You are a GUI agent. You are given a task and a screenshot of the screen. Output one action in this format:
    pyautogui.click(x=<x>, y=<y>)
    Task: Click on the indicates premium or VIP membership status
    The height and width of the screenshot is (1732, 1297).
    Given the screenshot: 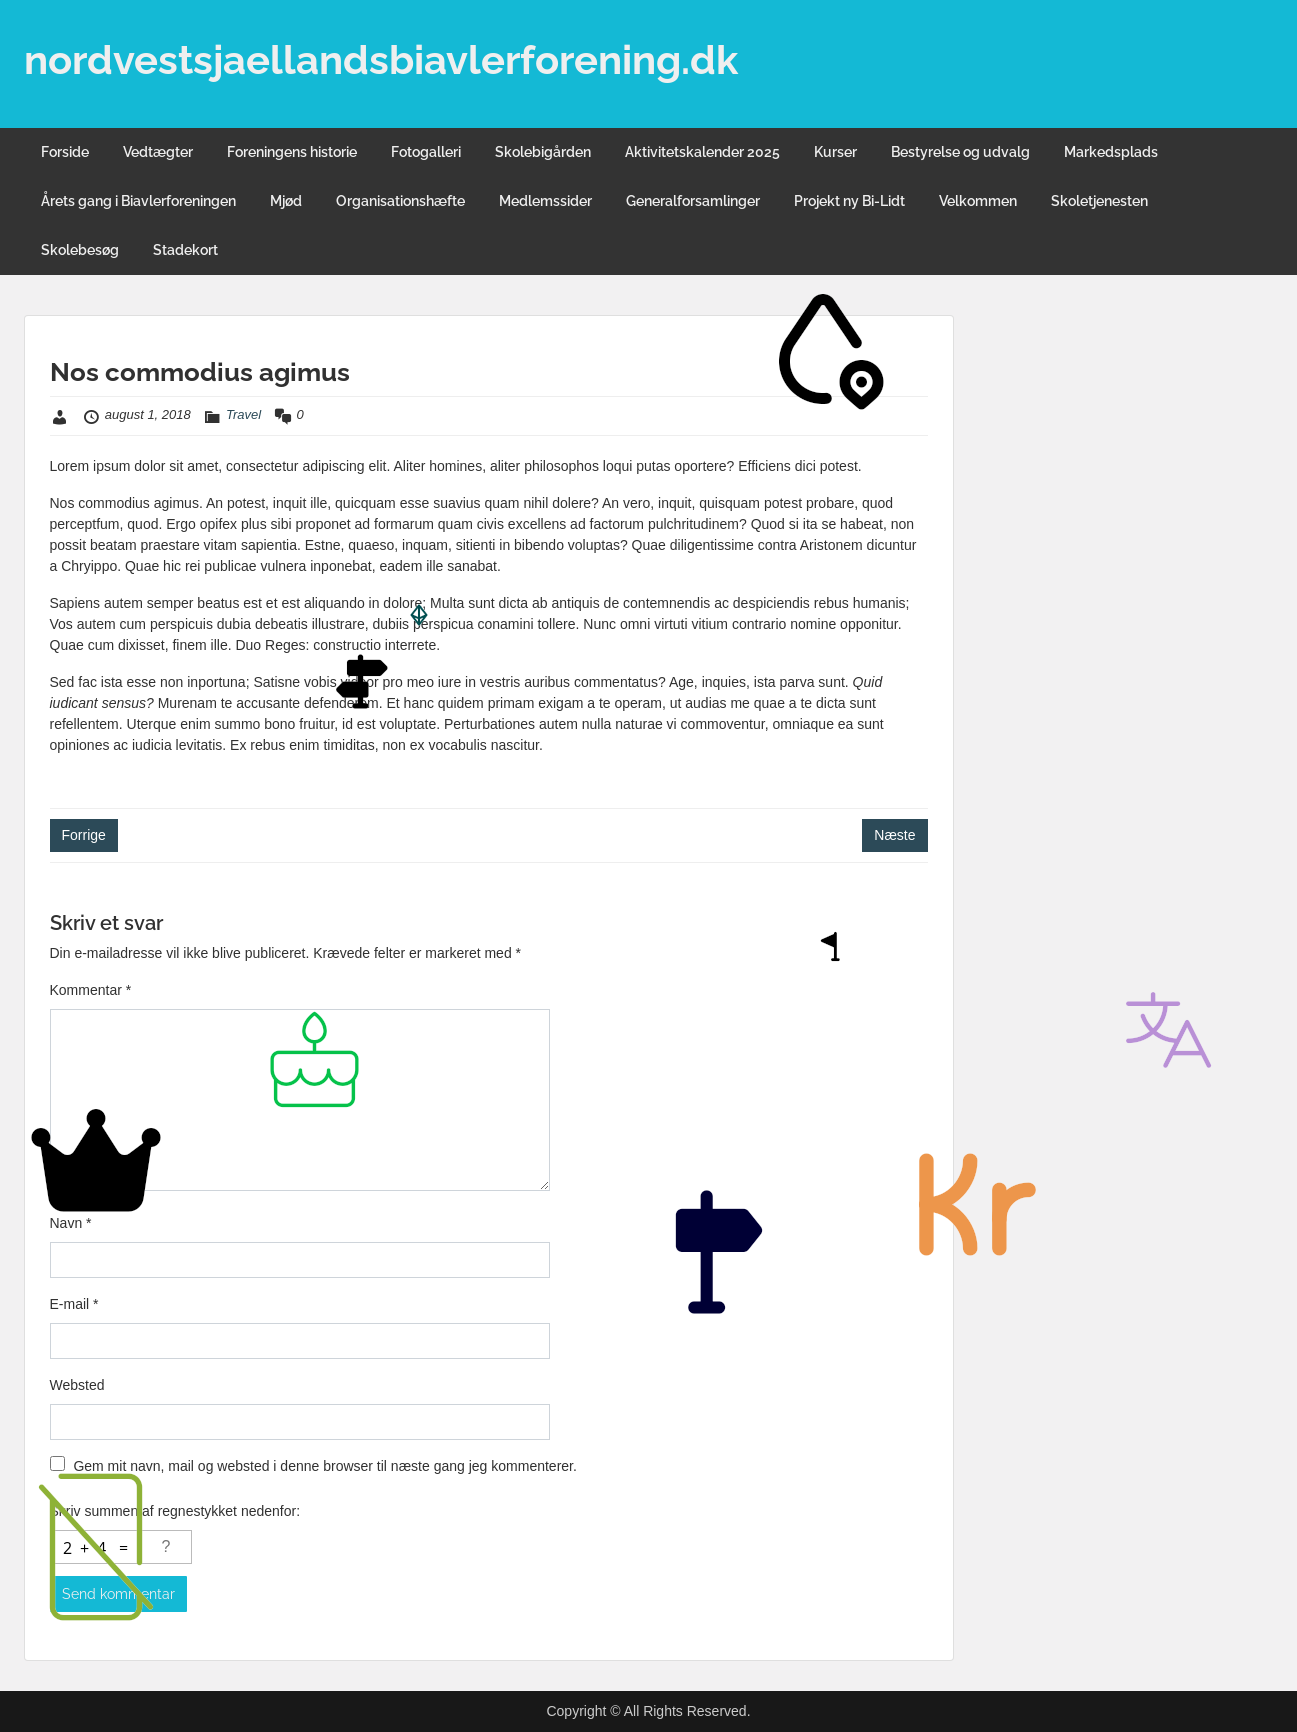 What is the action you would take?
    pyautogui.click(x=96, y=1166)
    